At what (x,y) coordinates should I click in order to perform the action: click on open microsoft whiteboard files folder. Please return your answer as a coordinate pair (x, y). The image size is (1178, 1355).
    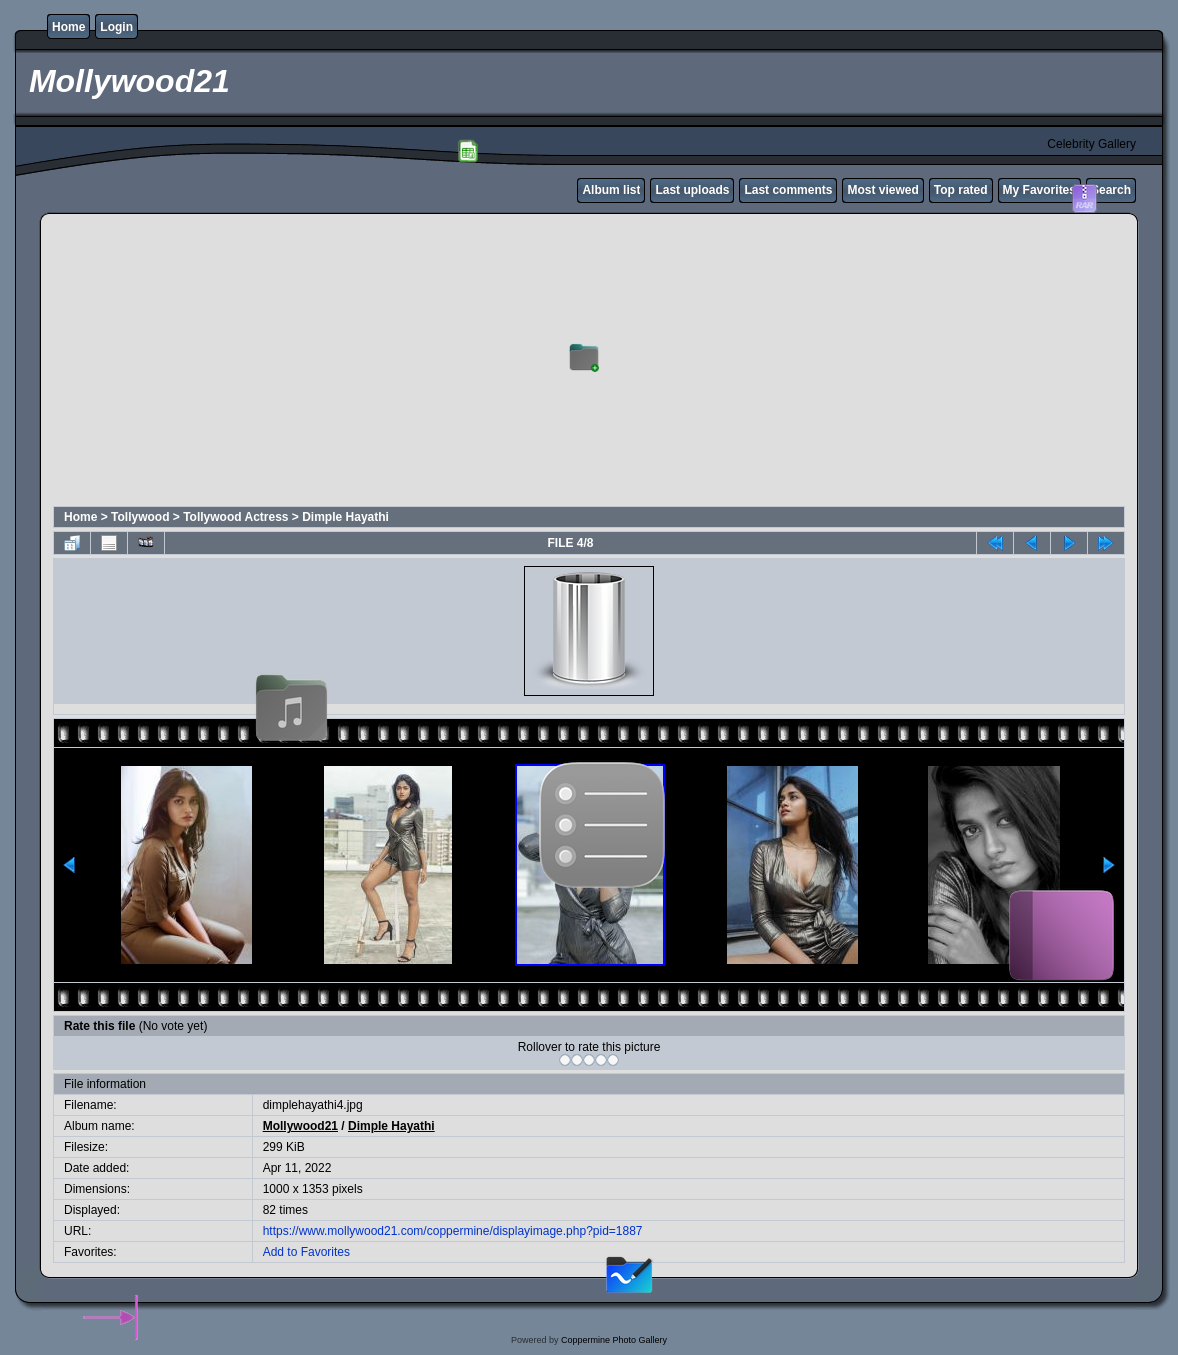
    Looking at the image, I should click on (629, 1276).